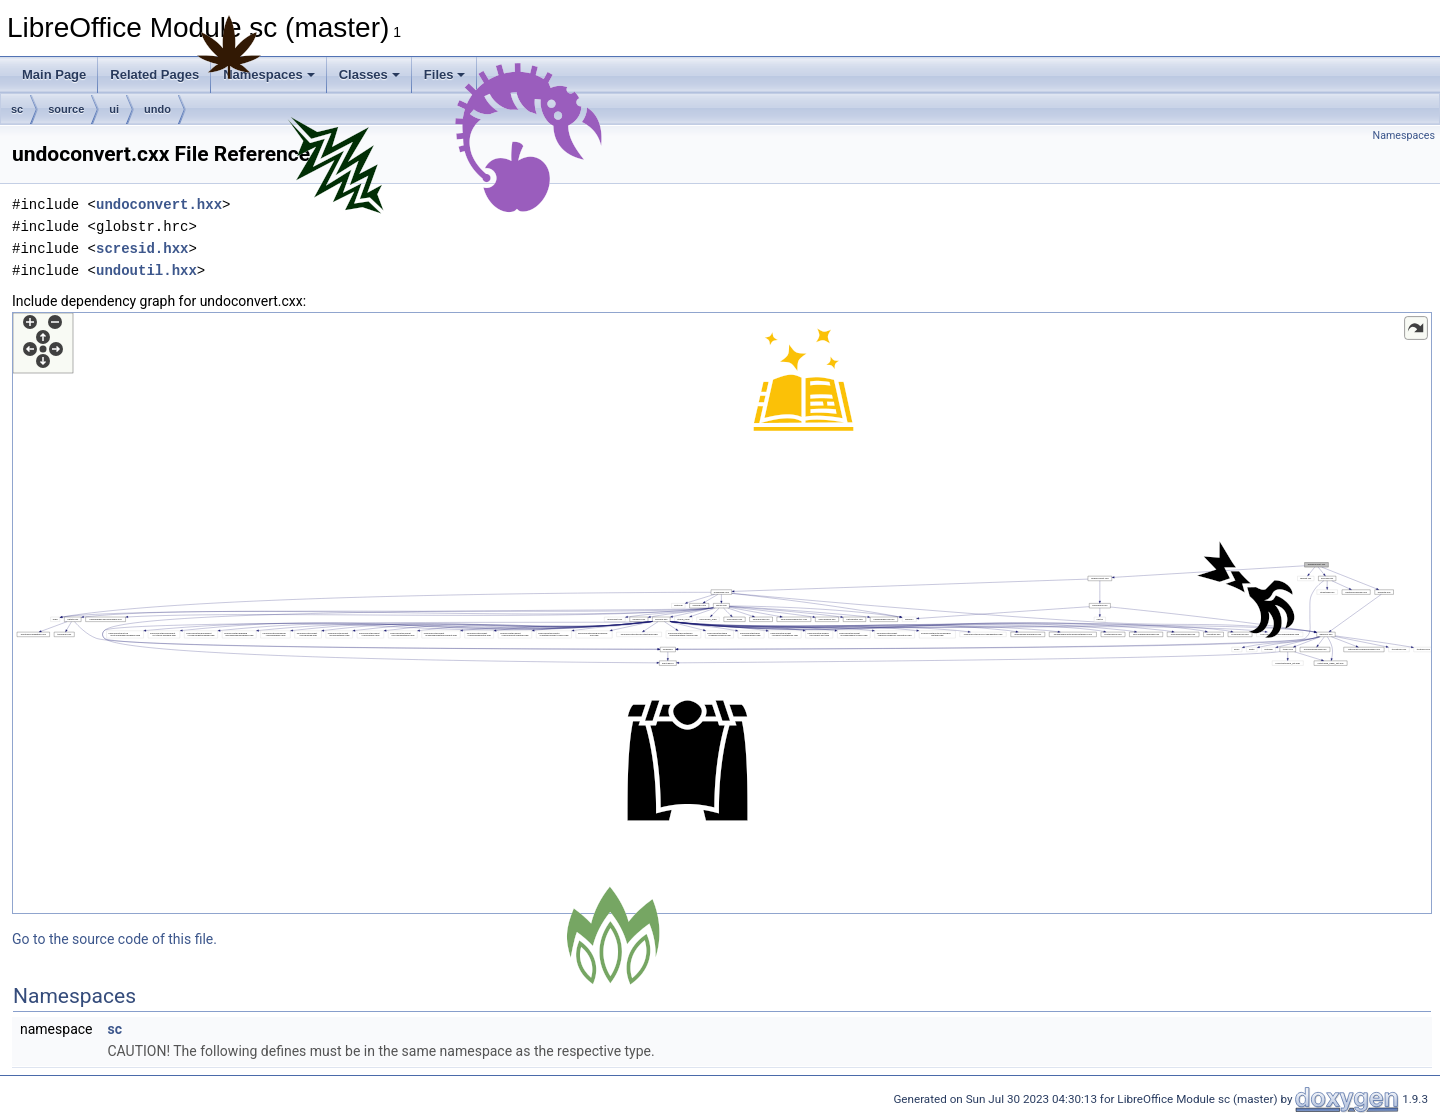  Describe the element at coordinates (687, 760) in the screenshot. I see `equip basic armor or clothing item` at that location.